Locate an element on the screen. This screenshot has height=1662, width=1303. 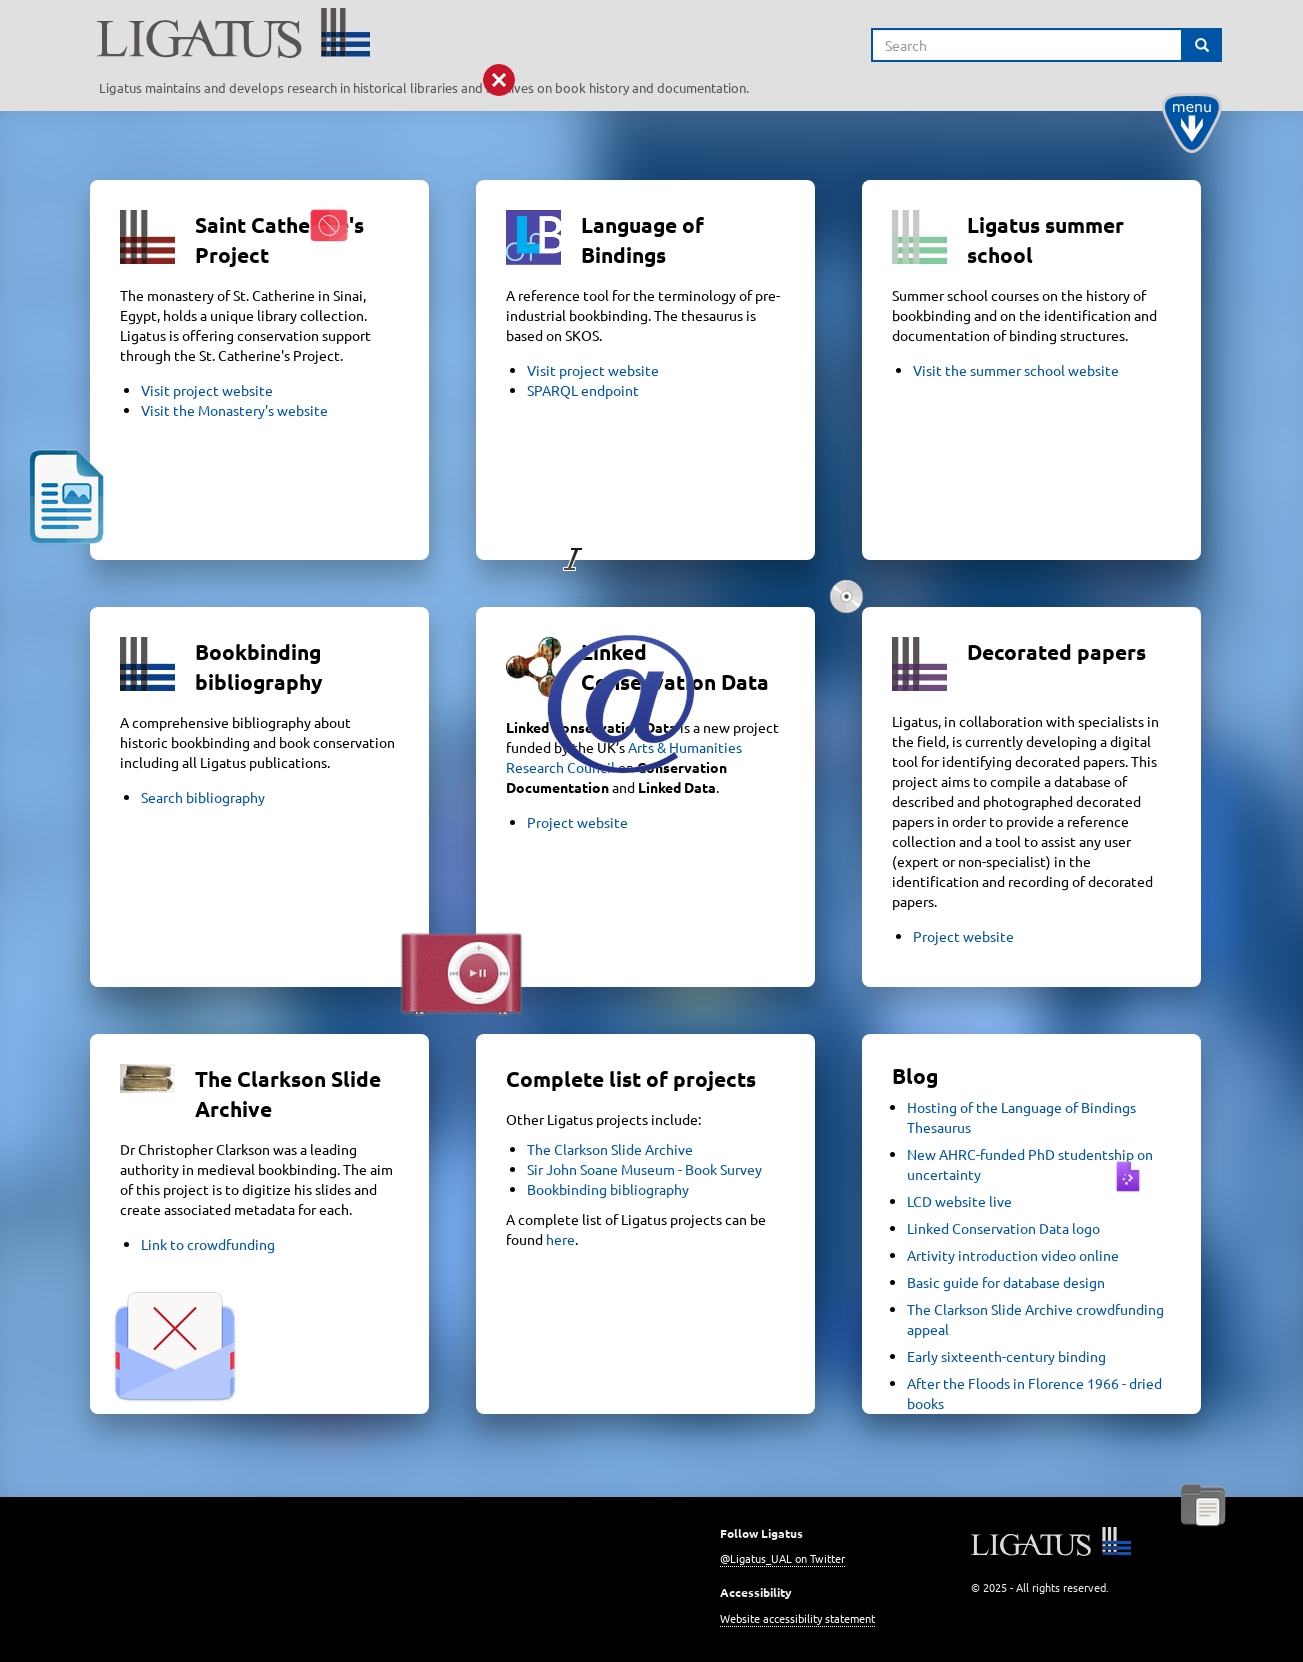
open a text document file is located at coordinates (66, 496).